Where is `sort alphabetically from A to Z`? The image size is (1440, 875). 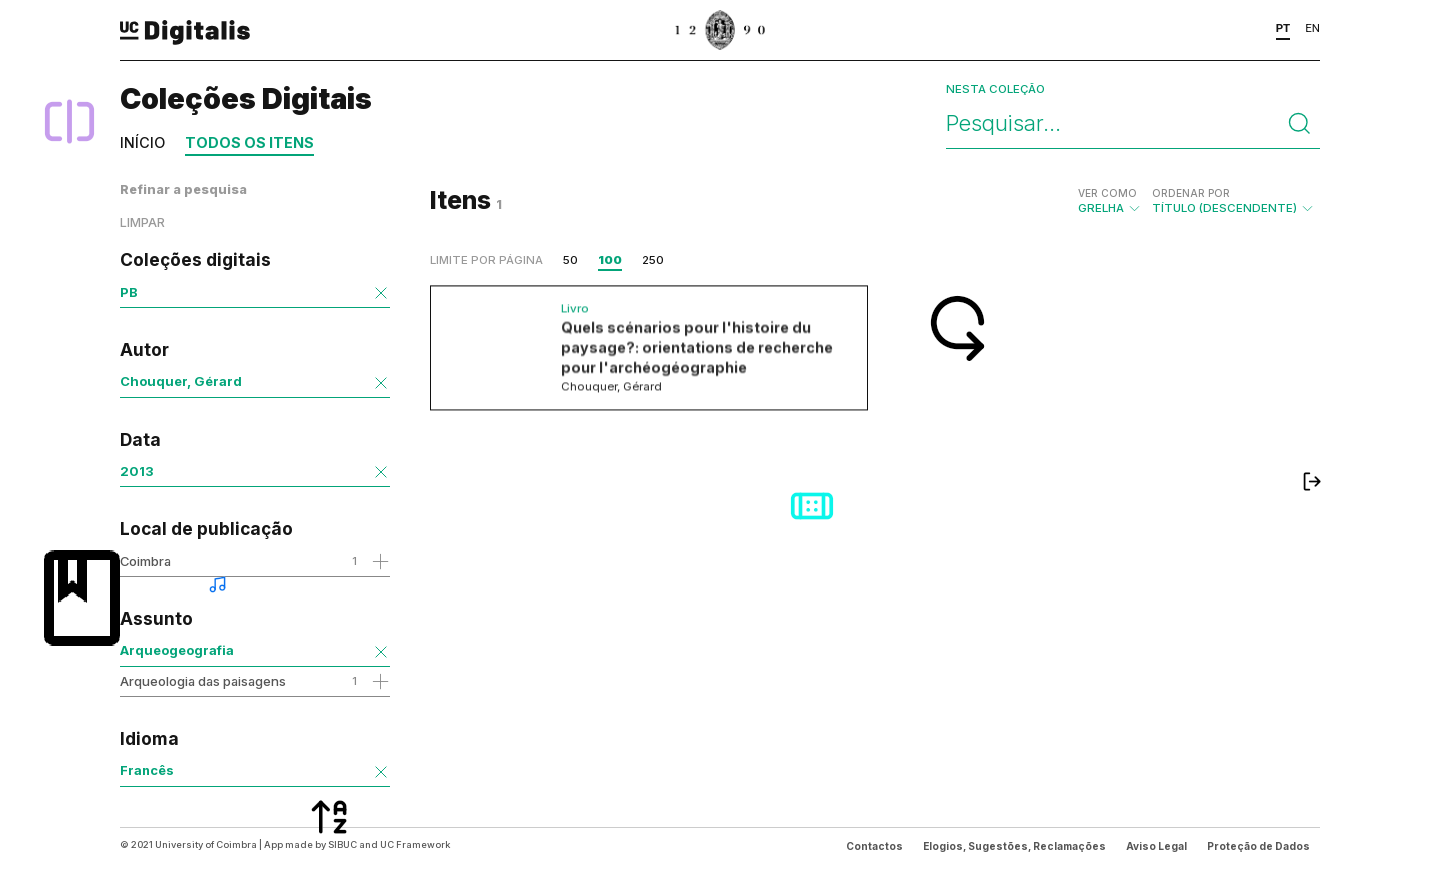
sort alphabetically from A to Z is located at coordinates (330, 817).